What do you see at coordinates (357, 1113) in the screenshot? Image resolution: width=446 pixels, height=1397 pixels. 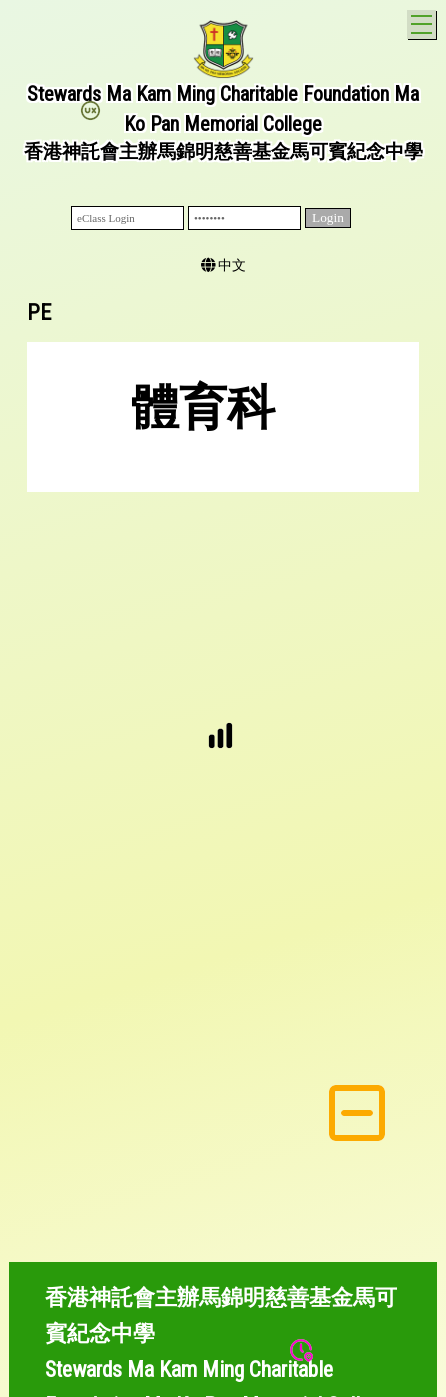 I see `remove a file from the diff view` at bounding box center [357, 1113].